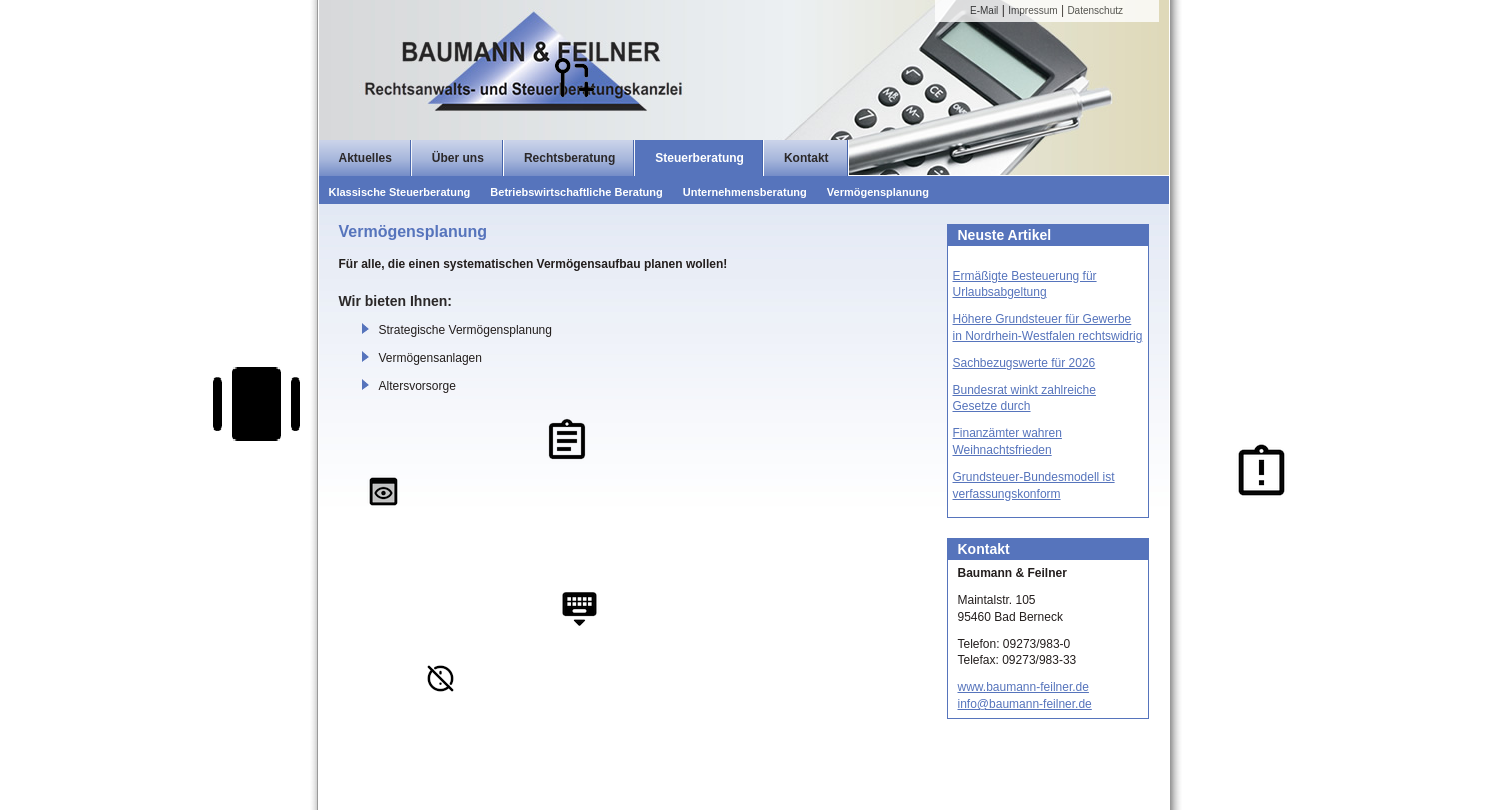 Image resolution: width=1495 pixels, height=810 pixels. What do you see at coordinates (567, 441) in the screenshot?
I see `view assignments or tasks` at bounding box center [567, 441].